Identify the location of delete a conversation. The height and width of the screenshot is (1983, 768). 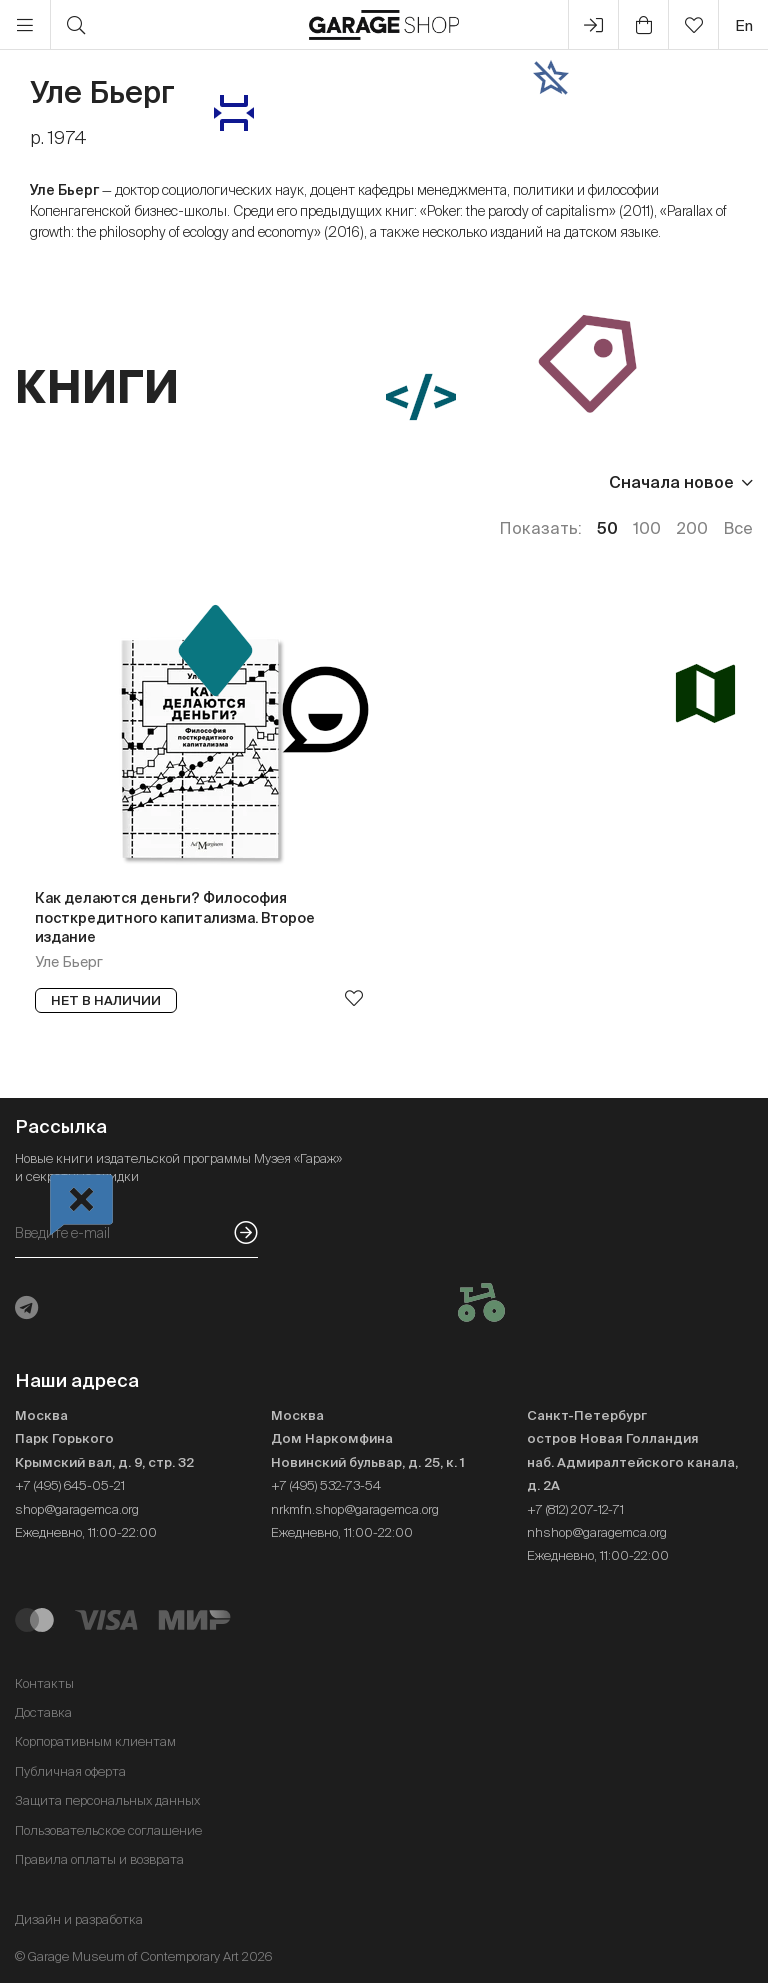
(81, 1202).